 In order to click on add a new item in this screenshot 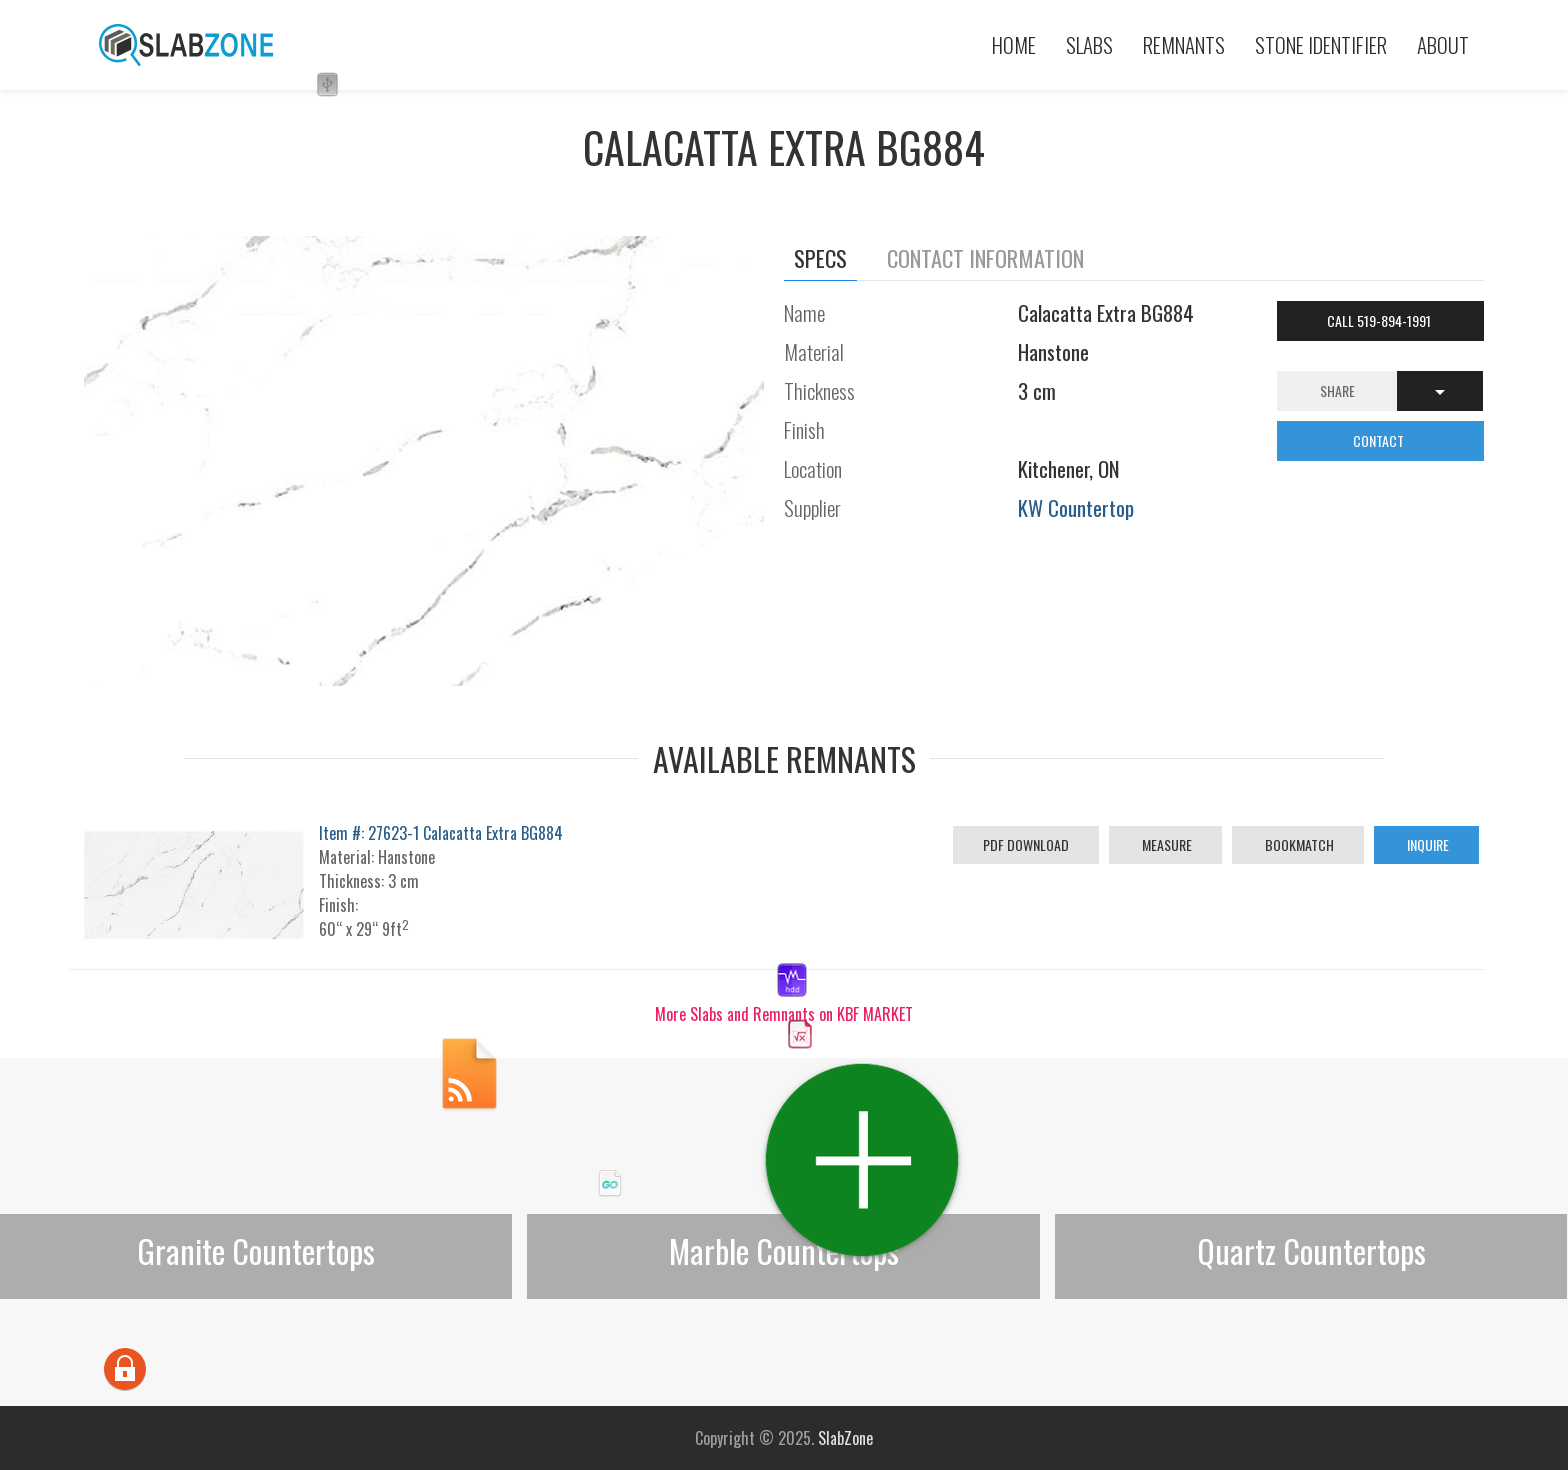, I will do `click(862, 1160)`.